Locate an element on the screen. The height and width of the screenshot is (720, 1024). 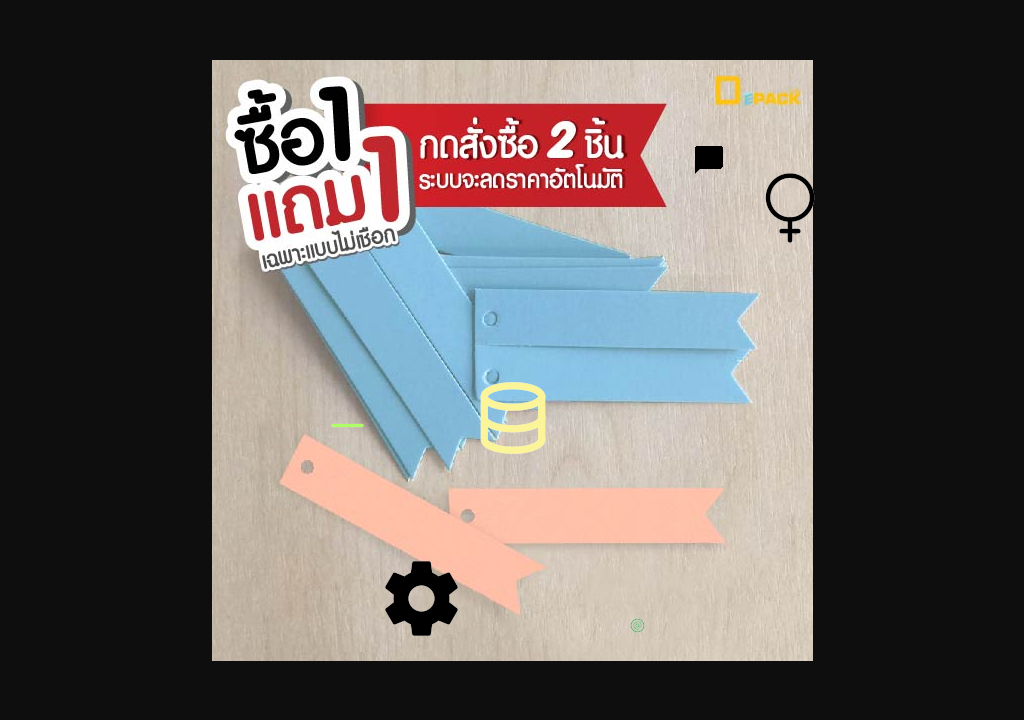
open chat or messaging is located at coordinates (709, 160).